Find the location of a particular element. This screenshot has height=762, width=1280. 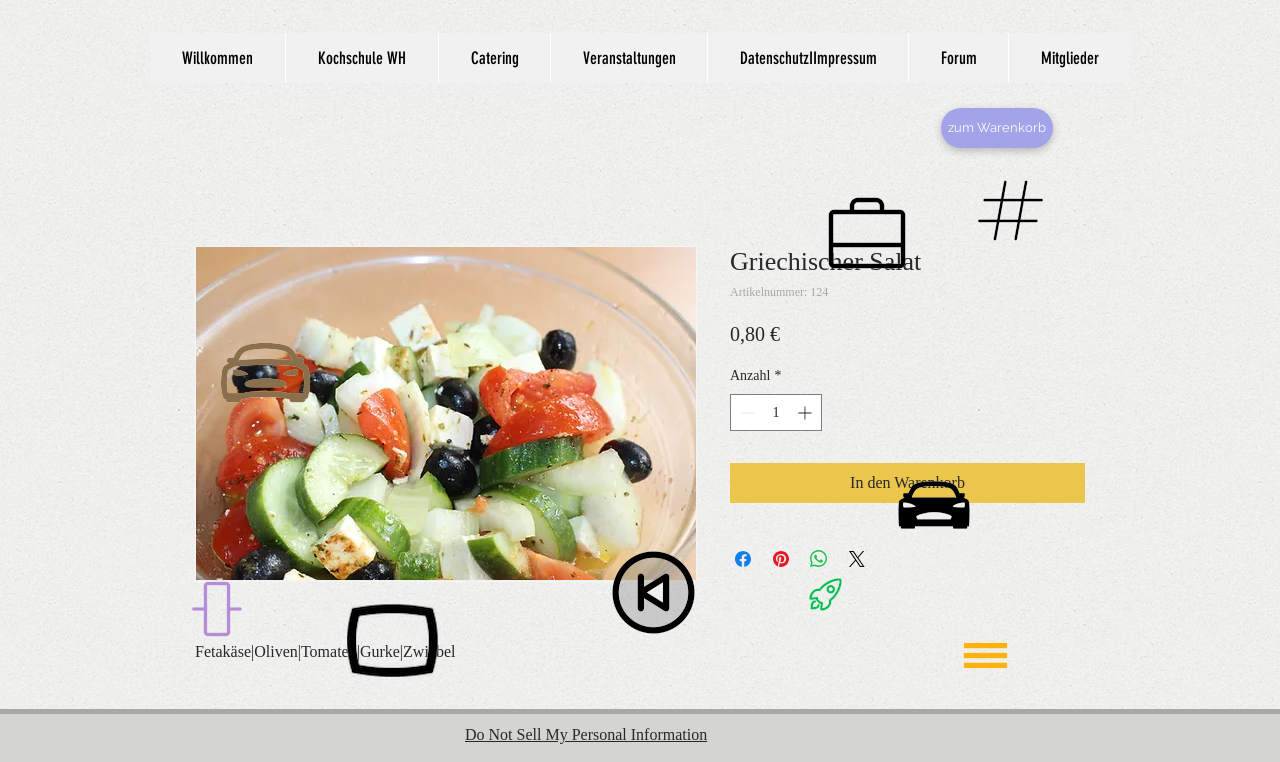

launch or deploy an application is located at coordinates (825, 594).